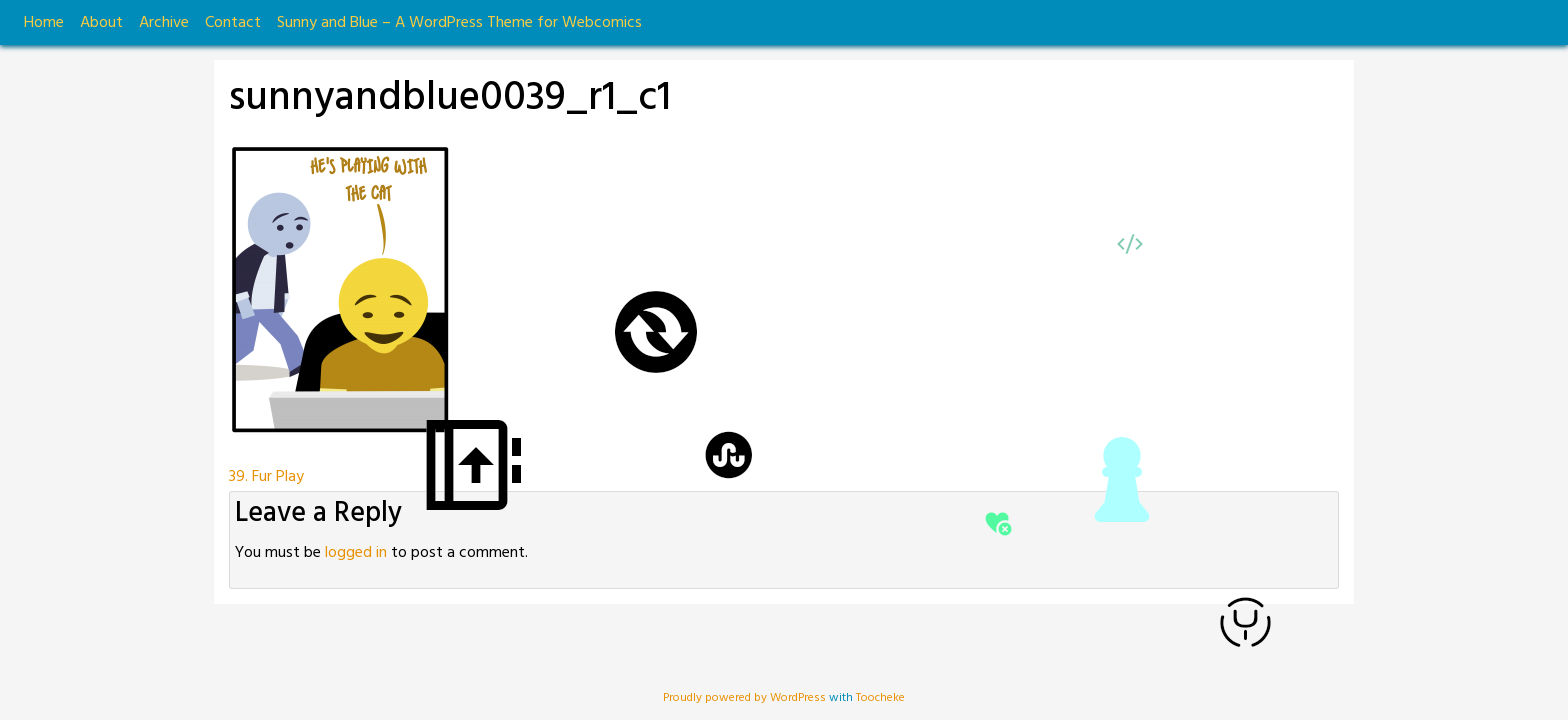 The width and height of the screenshot is (1568, 720). What do you see at coordinates (998, 522) in the screenshot?
I see `remove item from favorites` at bounding box center [998, 522].